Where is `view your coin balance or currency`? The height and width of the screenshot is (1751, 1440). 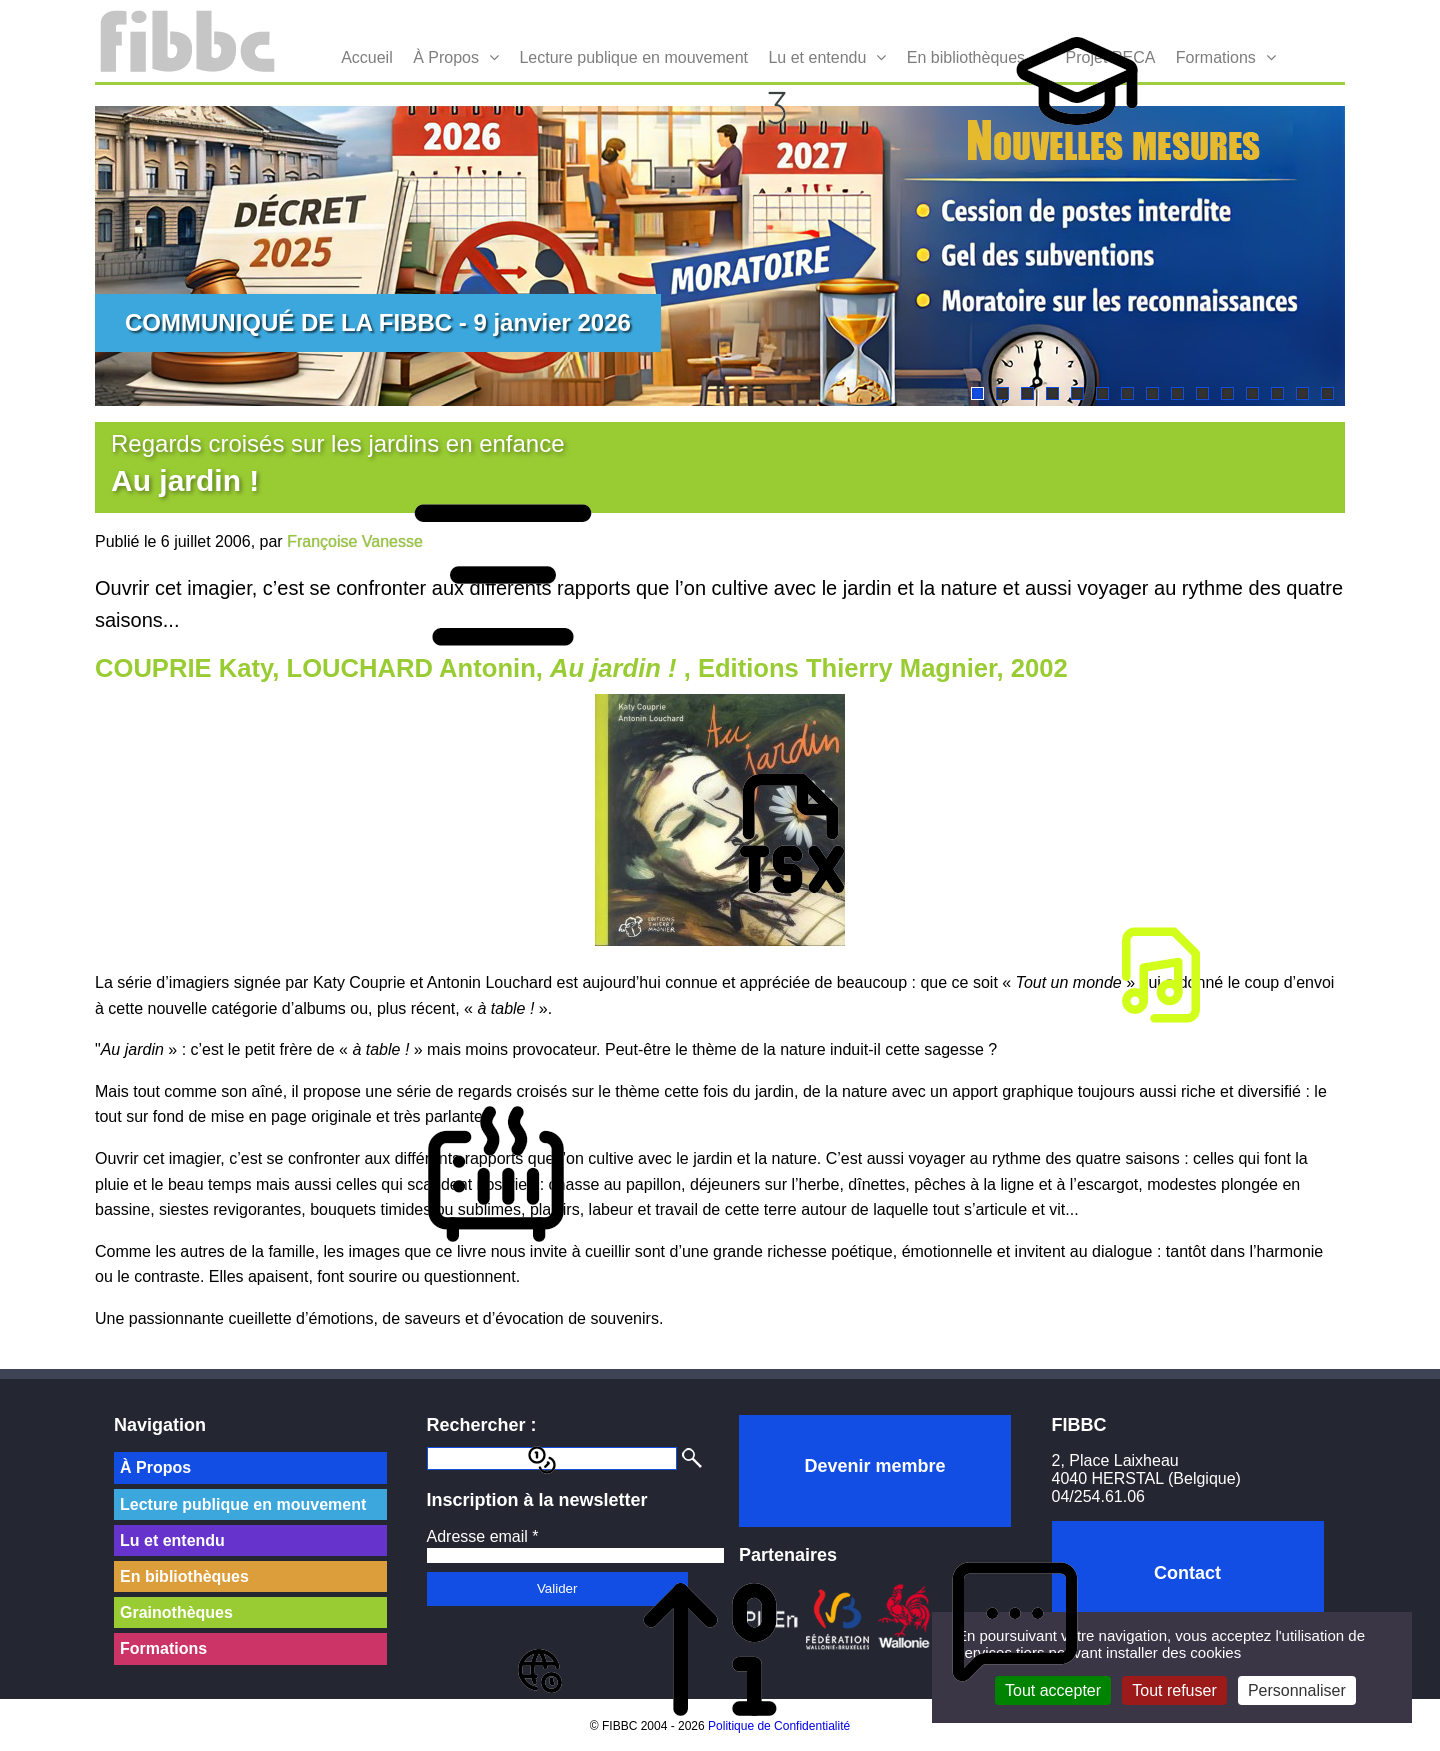 view your coin balance or currency is located at coordinates (542, 1460).